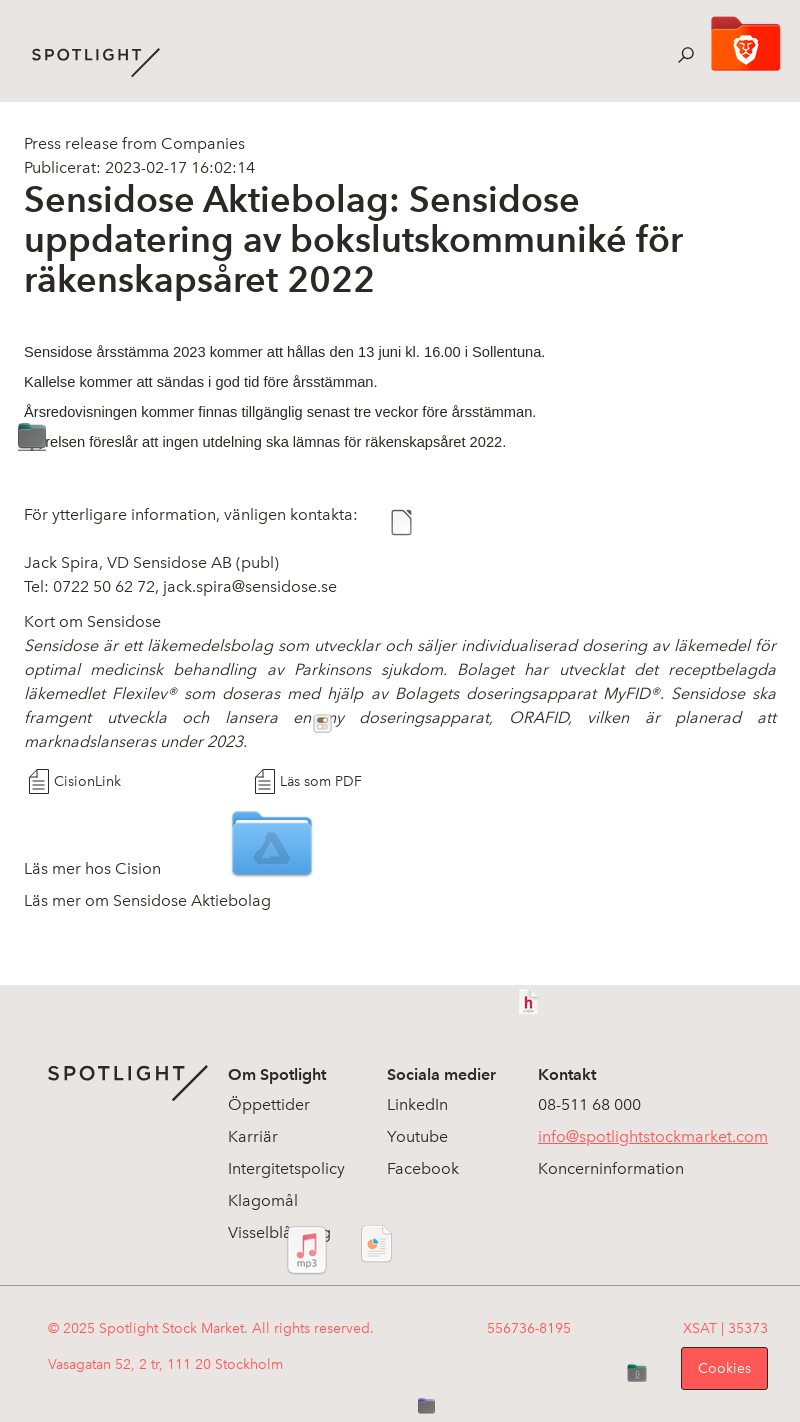 The image size is (800, 1422). What do you see at coordinates (745, 45) in the screenshot?
I see `open Brave browser downloads folder` at bounding box center [745, 45].